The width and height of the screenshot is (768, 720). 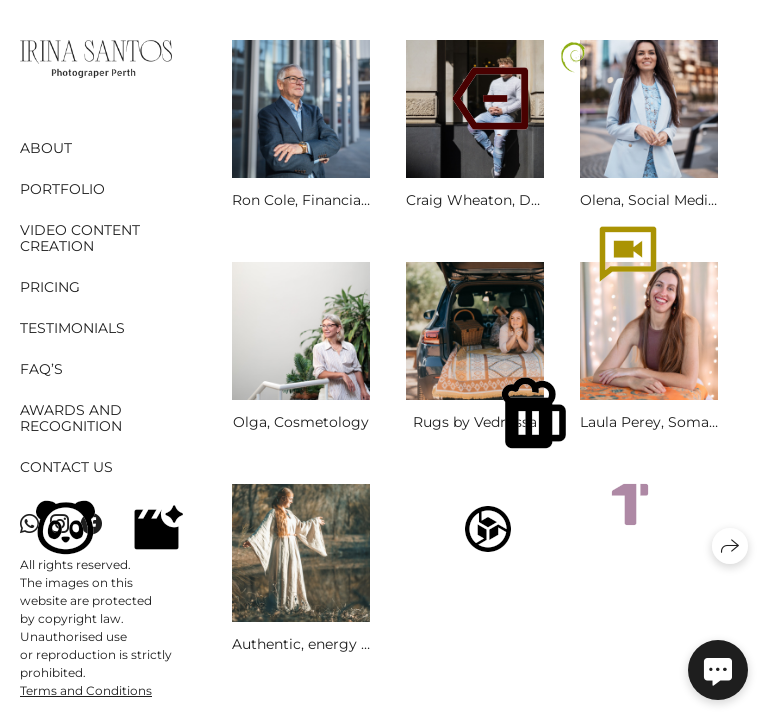 I want to click on access design or creative tools, so click(x=630, y=503).